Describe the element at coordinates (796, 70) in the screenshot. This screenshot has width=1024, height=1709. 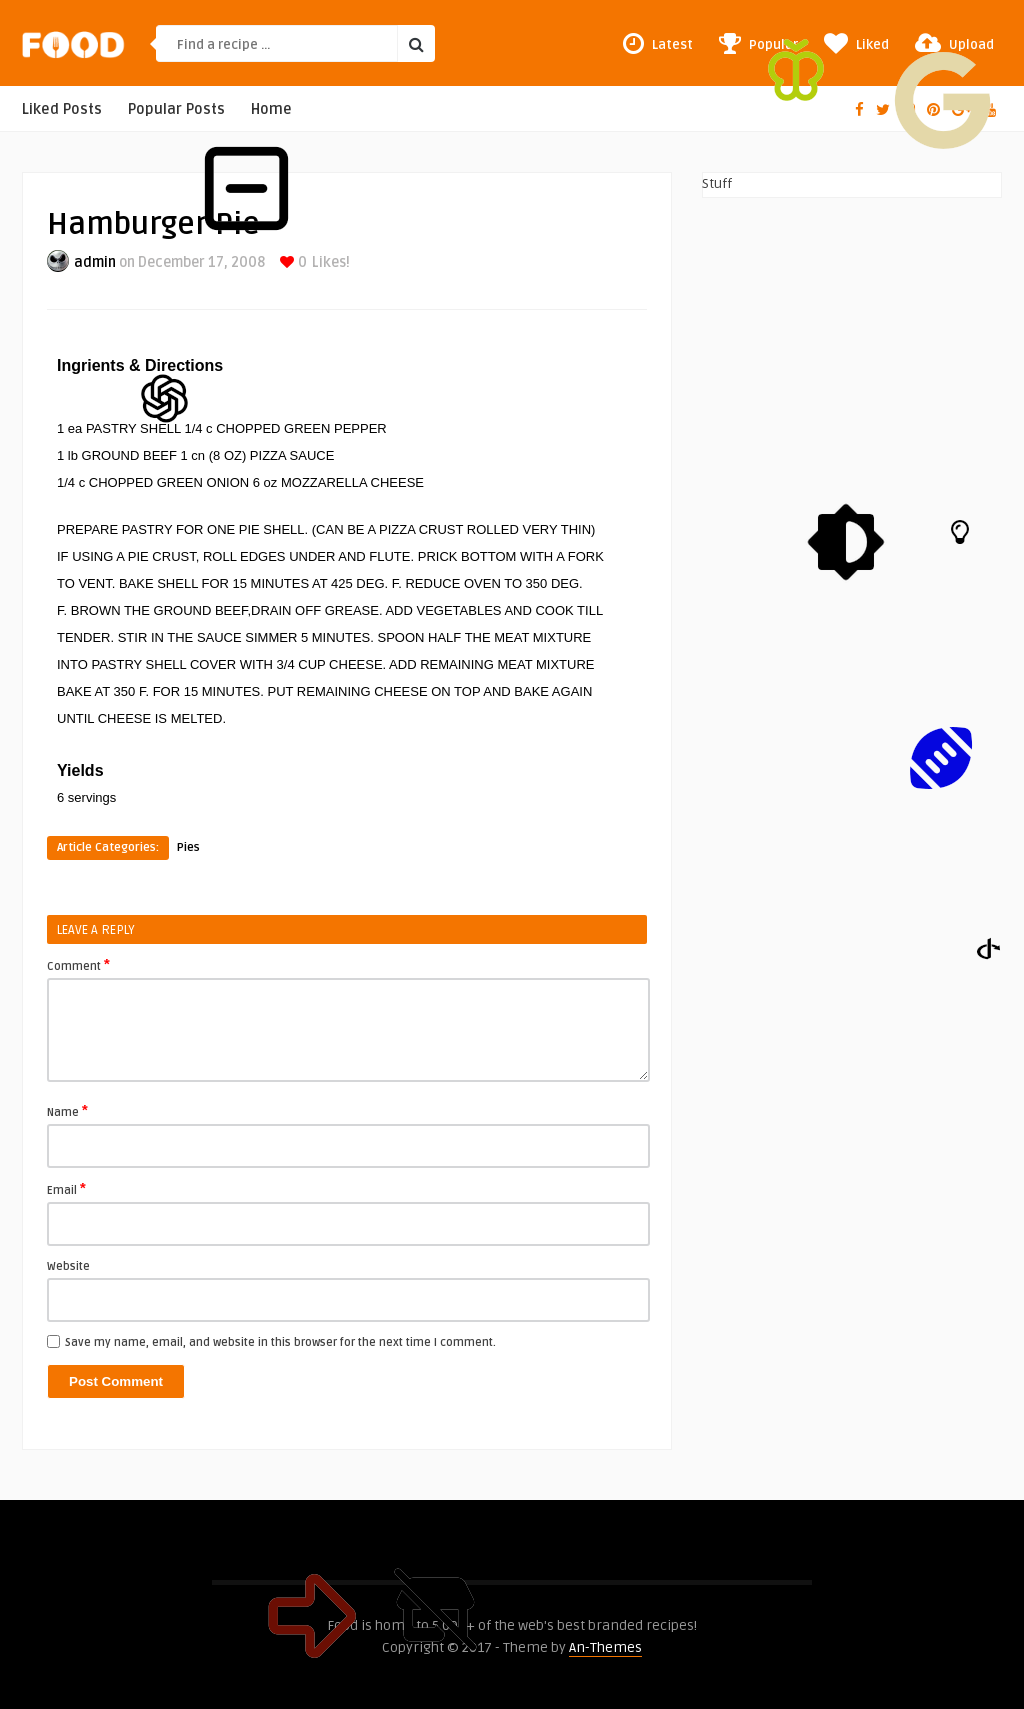
I see `access nature or wildlife content` at that location.